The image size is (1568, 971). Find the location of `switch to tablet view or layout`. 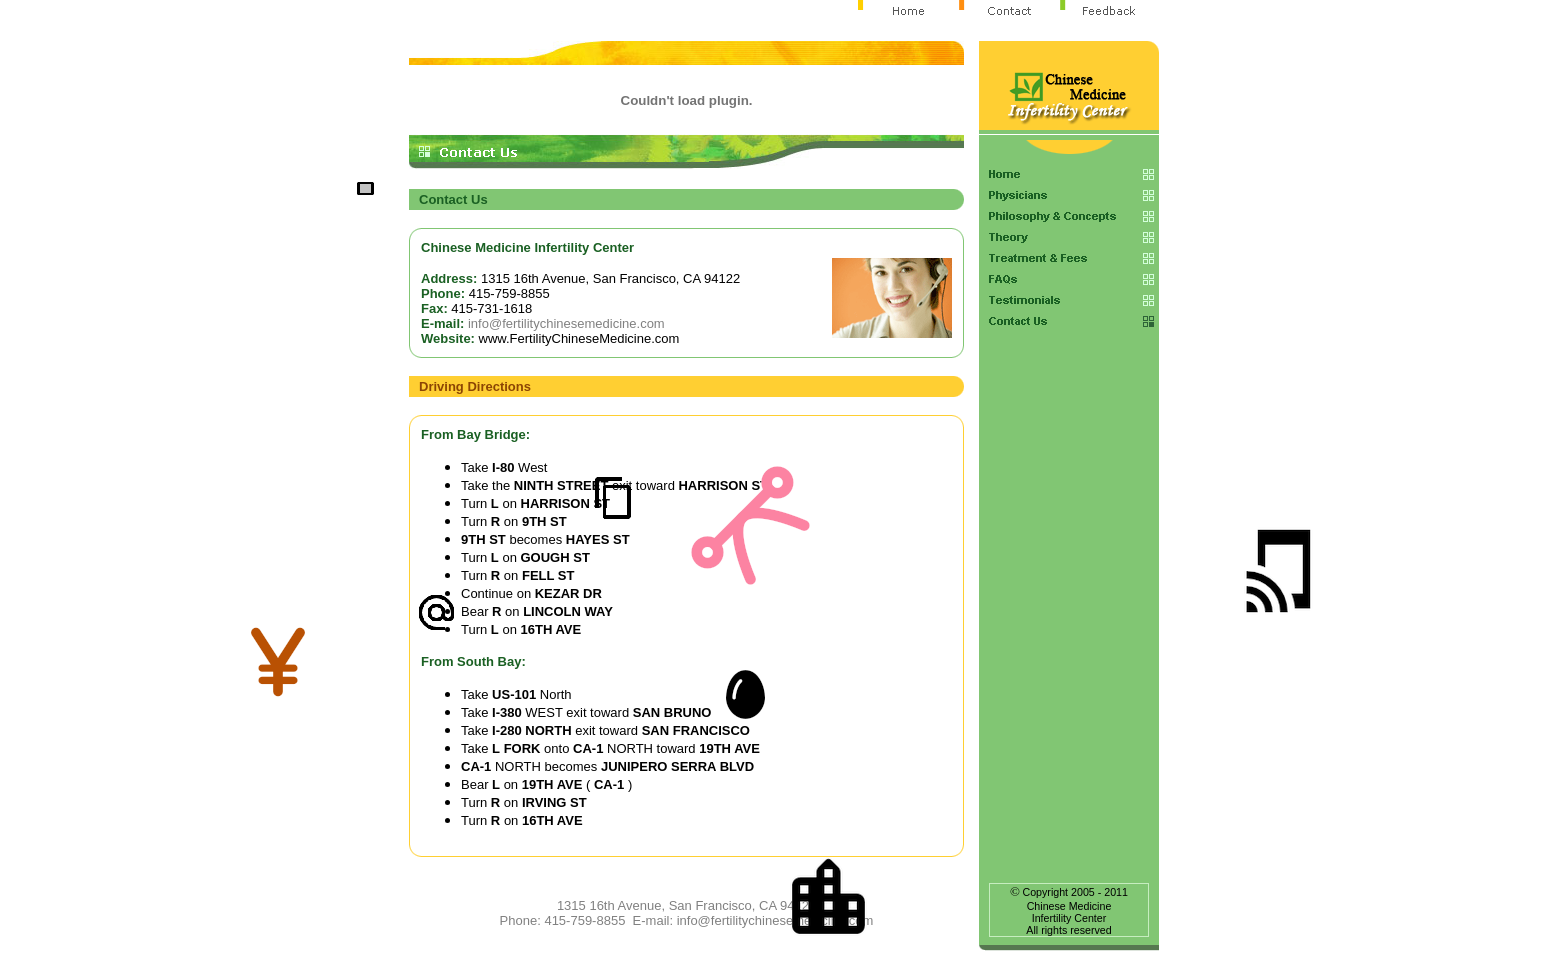

switch to tablet view or layout is located at coordinates (365, 188).